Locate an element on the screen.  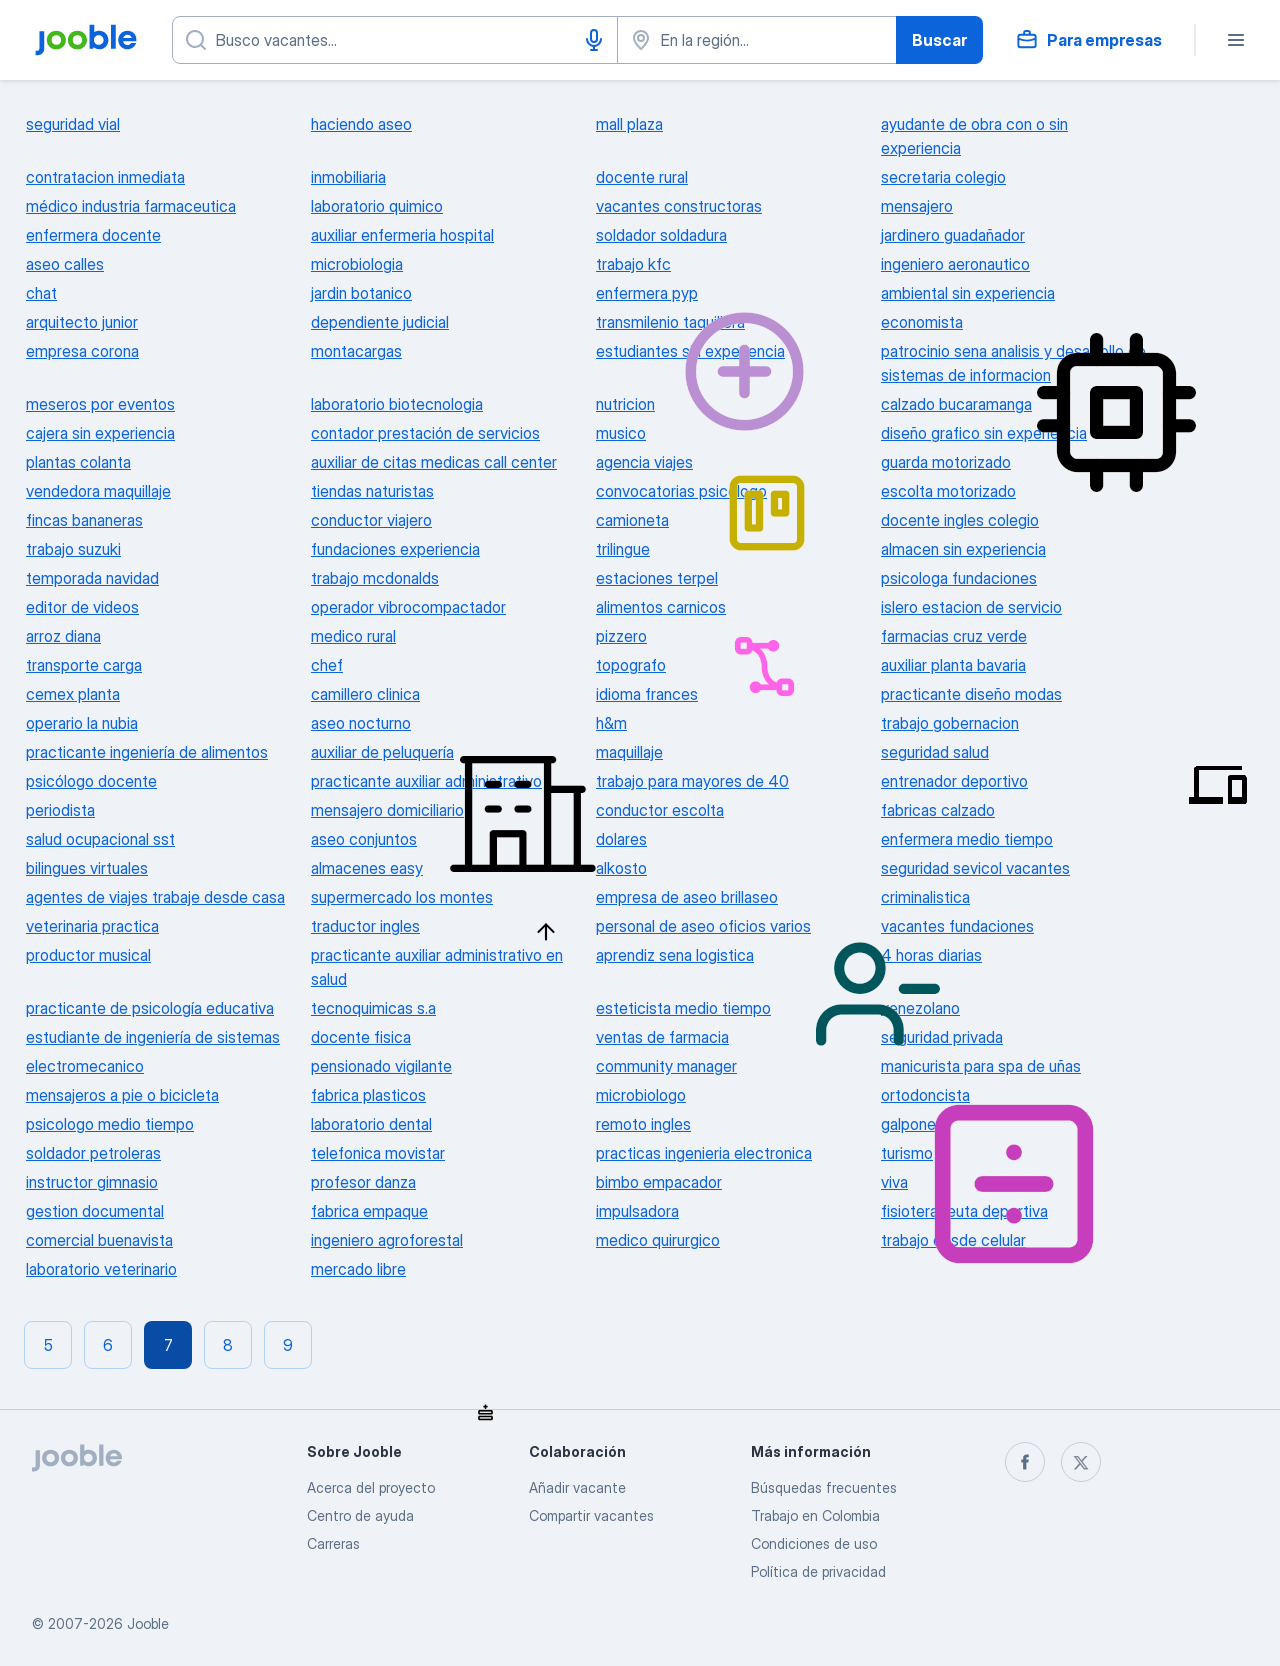
add a new item is located at coordinates (744, 371).